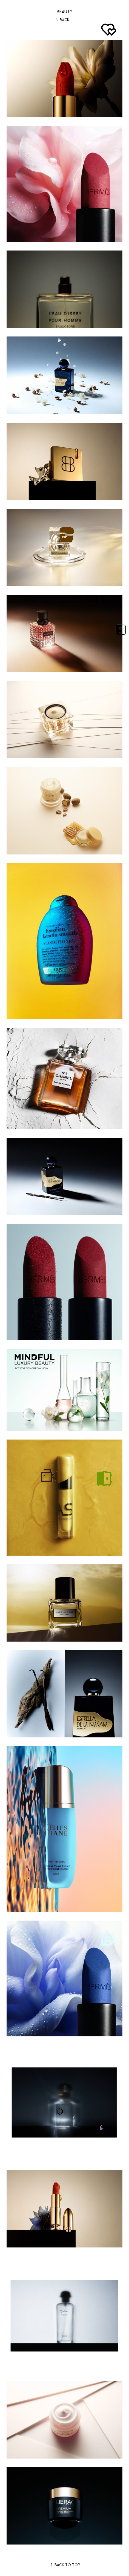 This screenshot has width=129, height=2576. What do you see at coordinates (104, 1479) in the screenshot?
I see `access secure storage or vault` at bounding box center [104, 1479].